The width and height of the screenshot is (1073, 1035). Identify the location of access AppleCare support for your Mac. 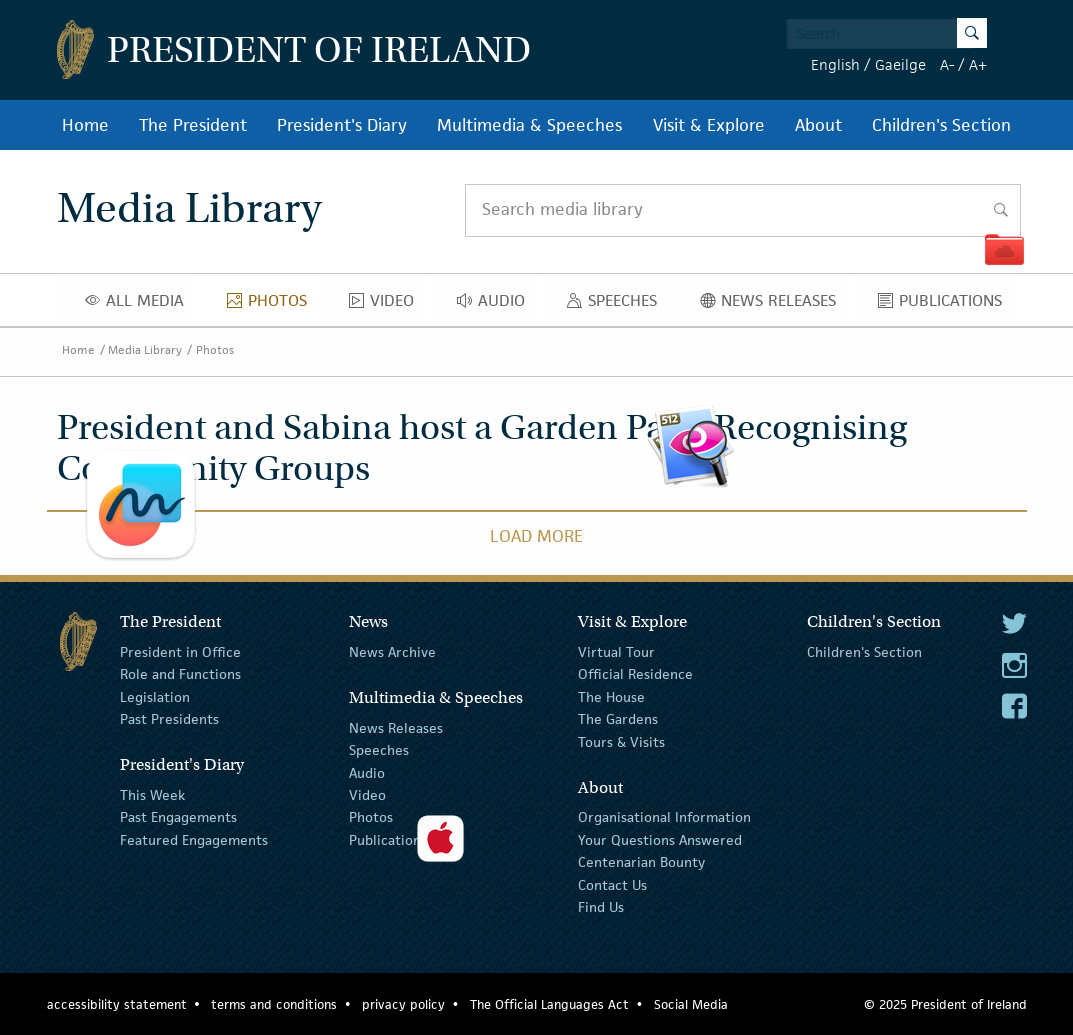
(440, 838).